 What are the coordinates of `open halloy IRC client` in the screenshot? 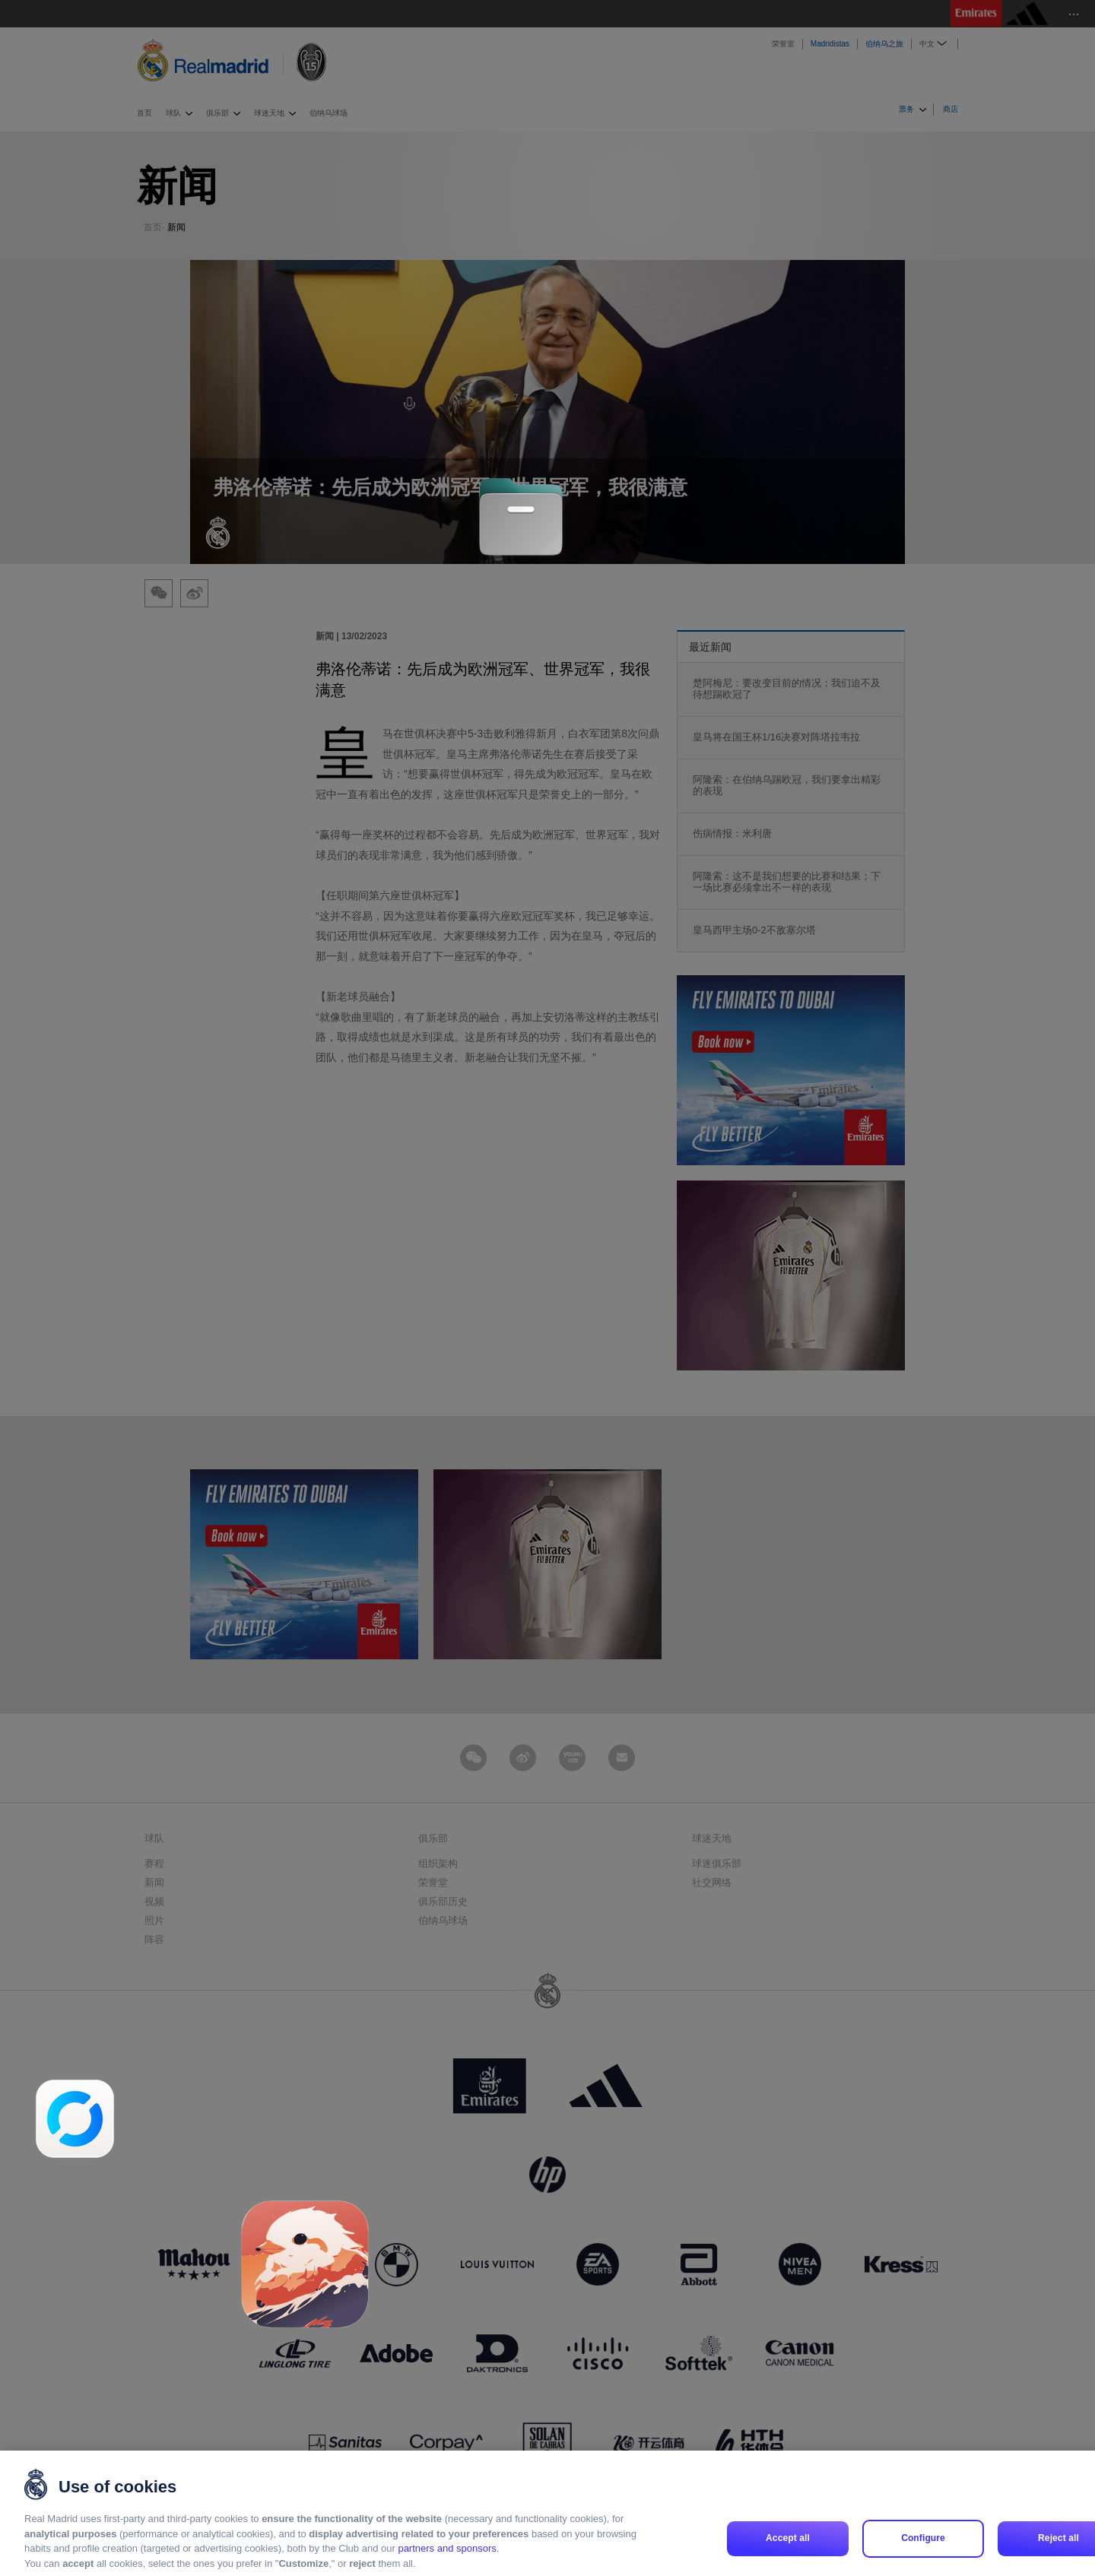 It's located at (305, 2264).